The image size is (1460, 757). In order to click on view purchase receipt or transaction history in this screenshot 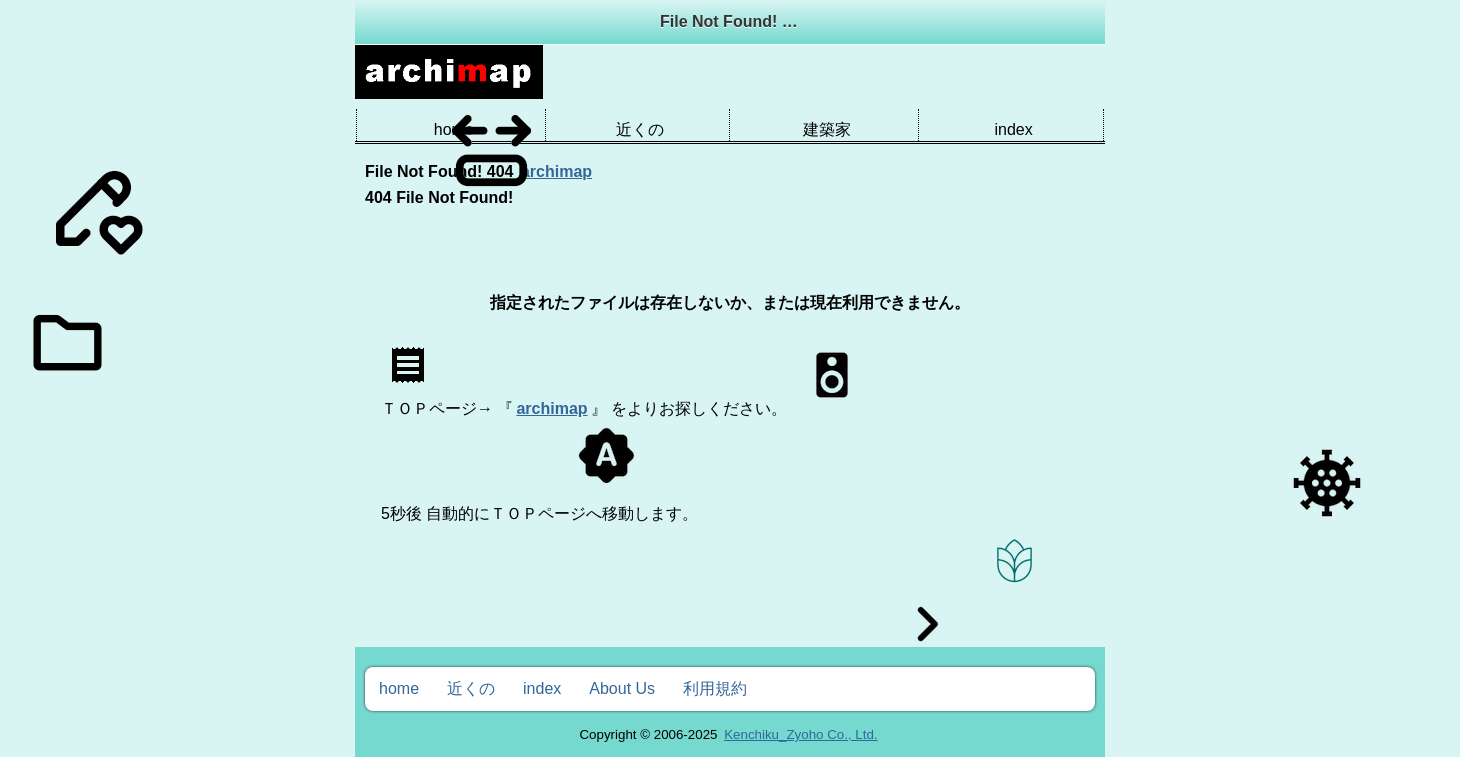, I will do `click(408, 365)`.